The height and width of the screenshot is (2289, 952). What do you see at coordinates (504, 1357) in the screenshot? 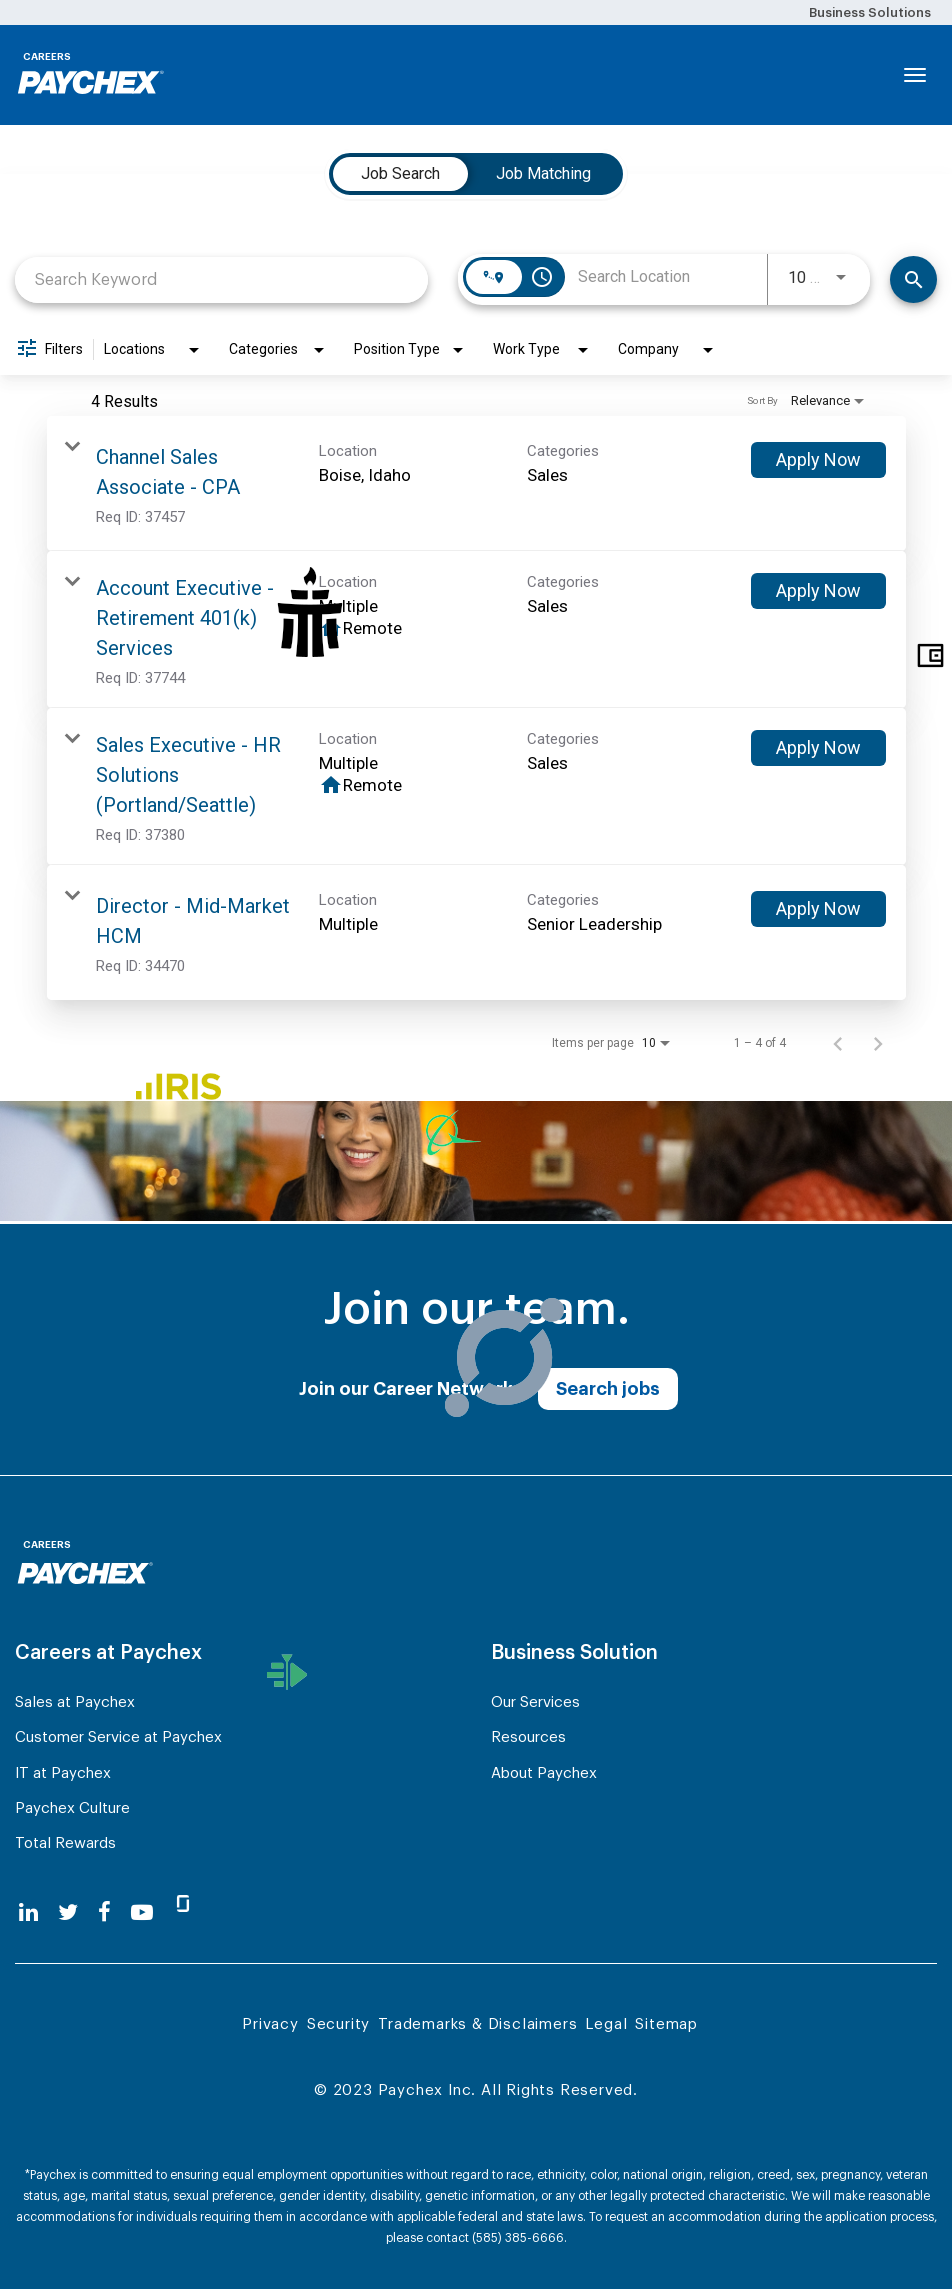
I see `icon logo for the simple-icons project` at bounding box center [504, 1357].